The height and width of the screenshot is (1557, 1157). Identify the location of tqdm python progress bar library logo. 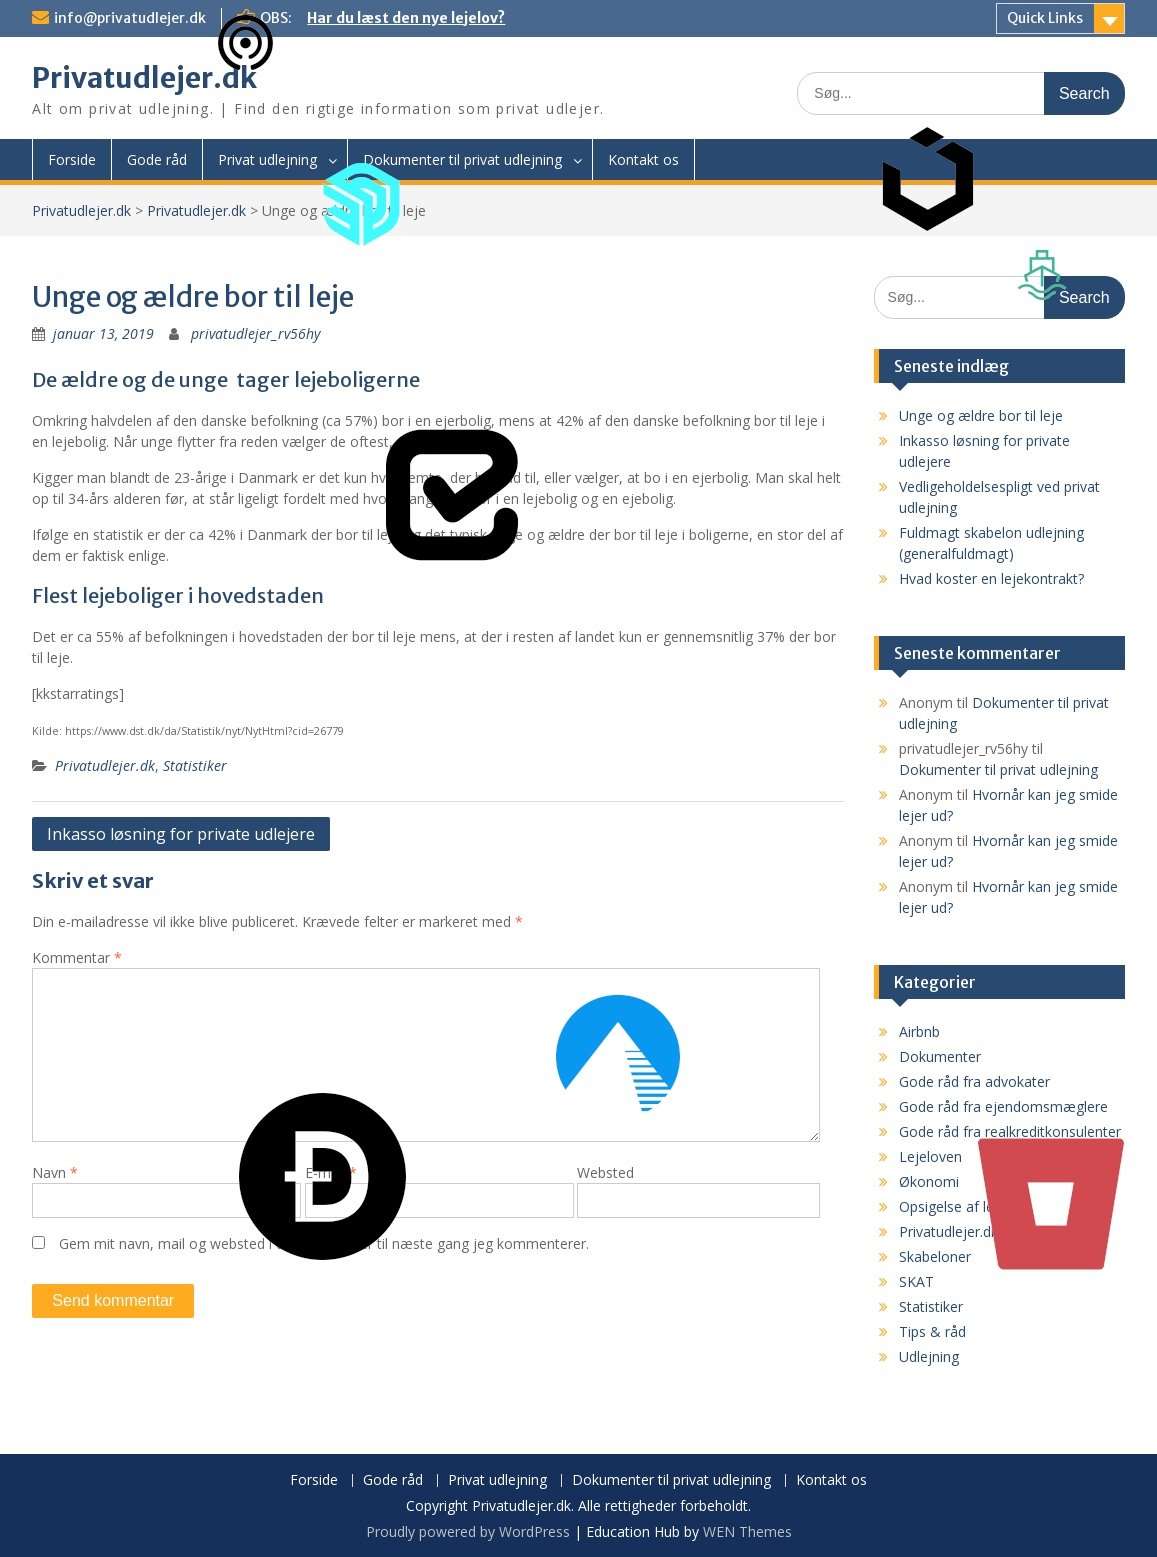
(245, 42).